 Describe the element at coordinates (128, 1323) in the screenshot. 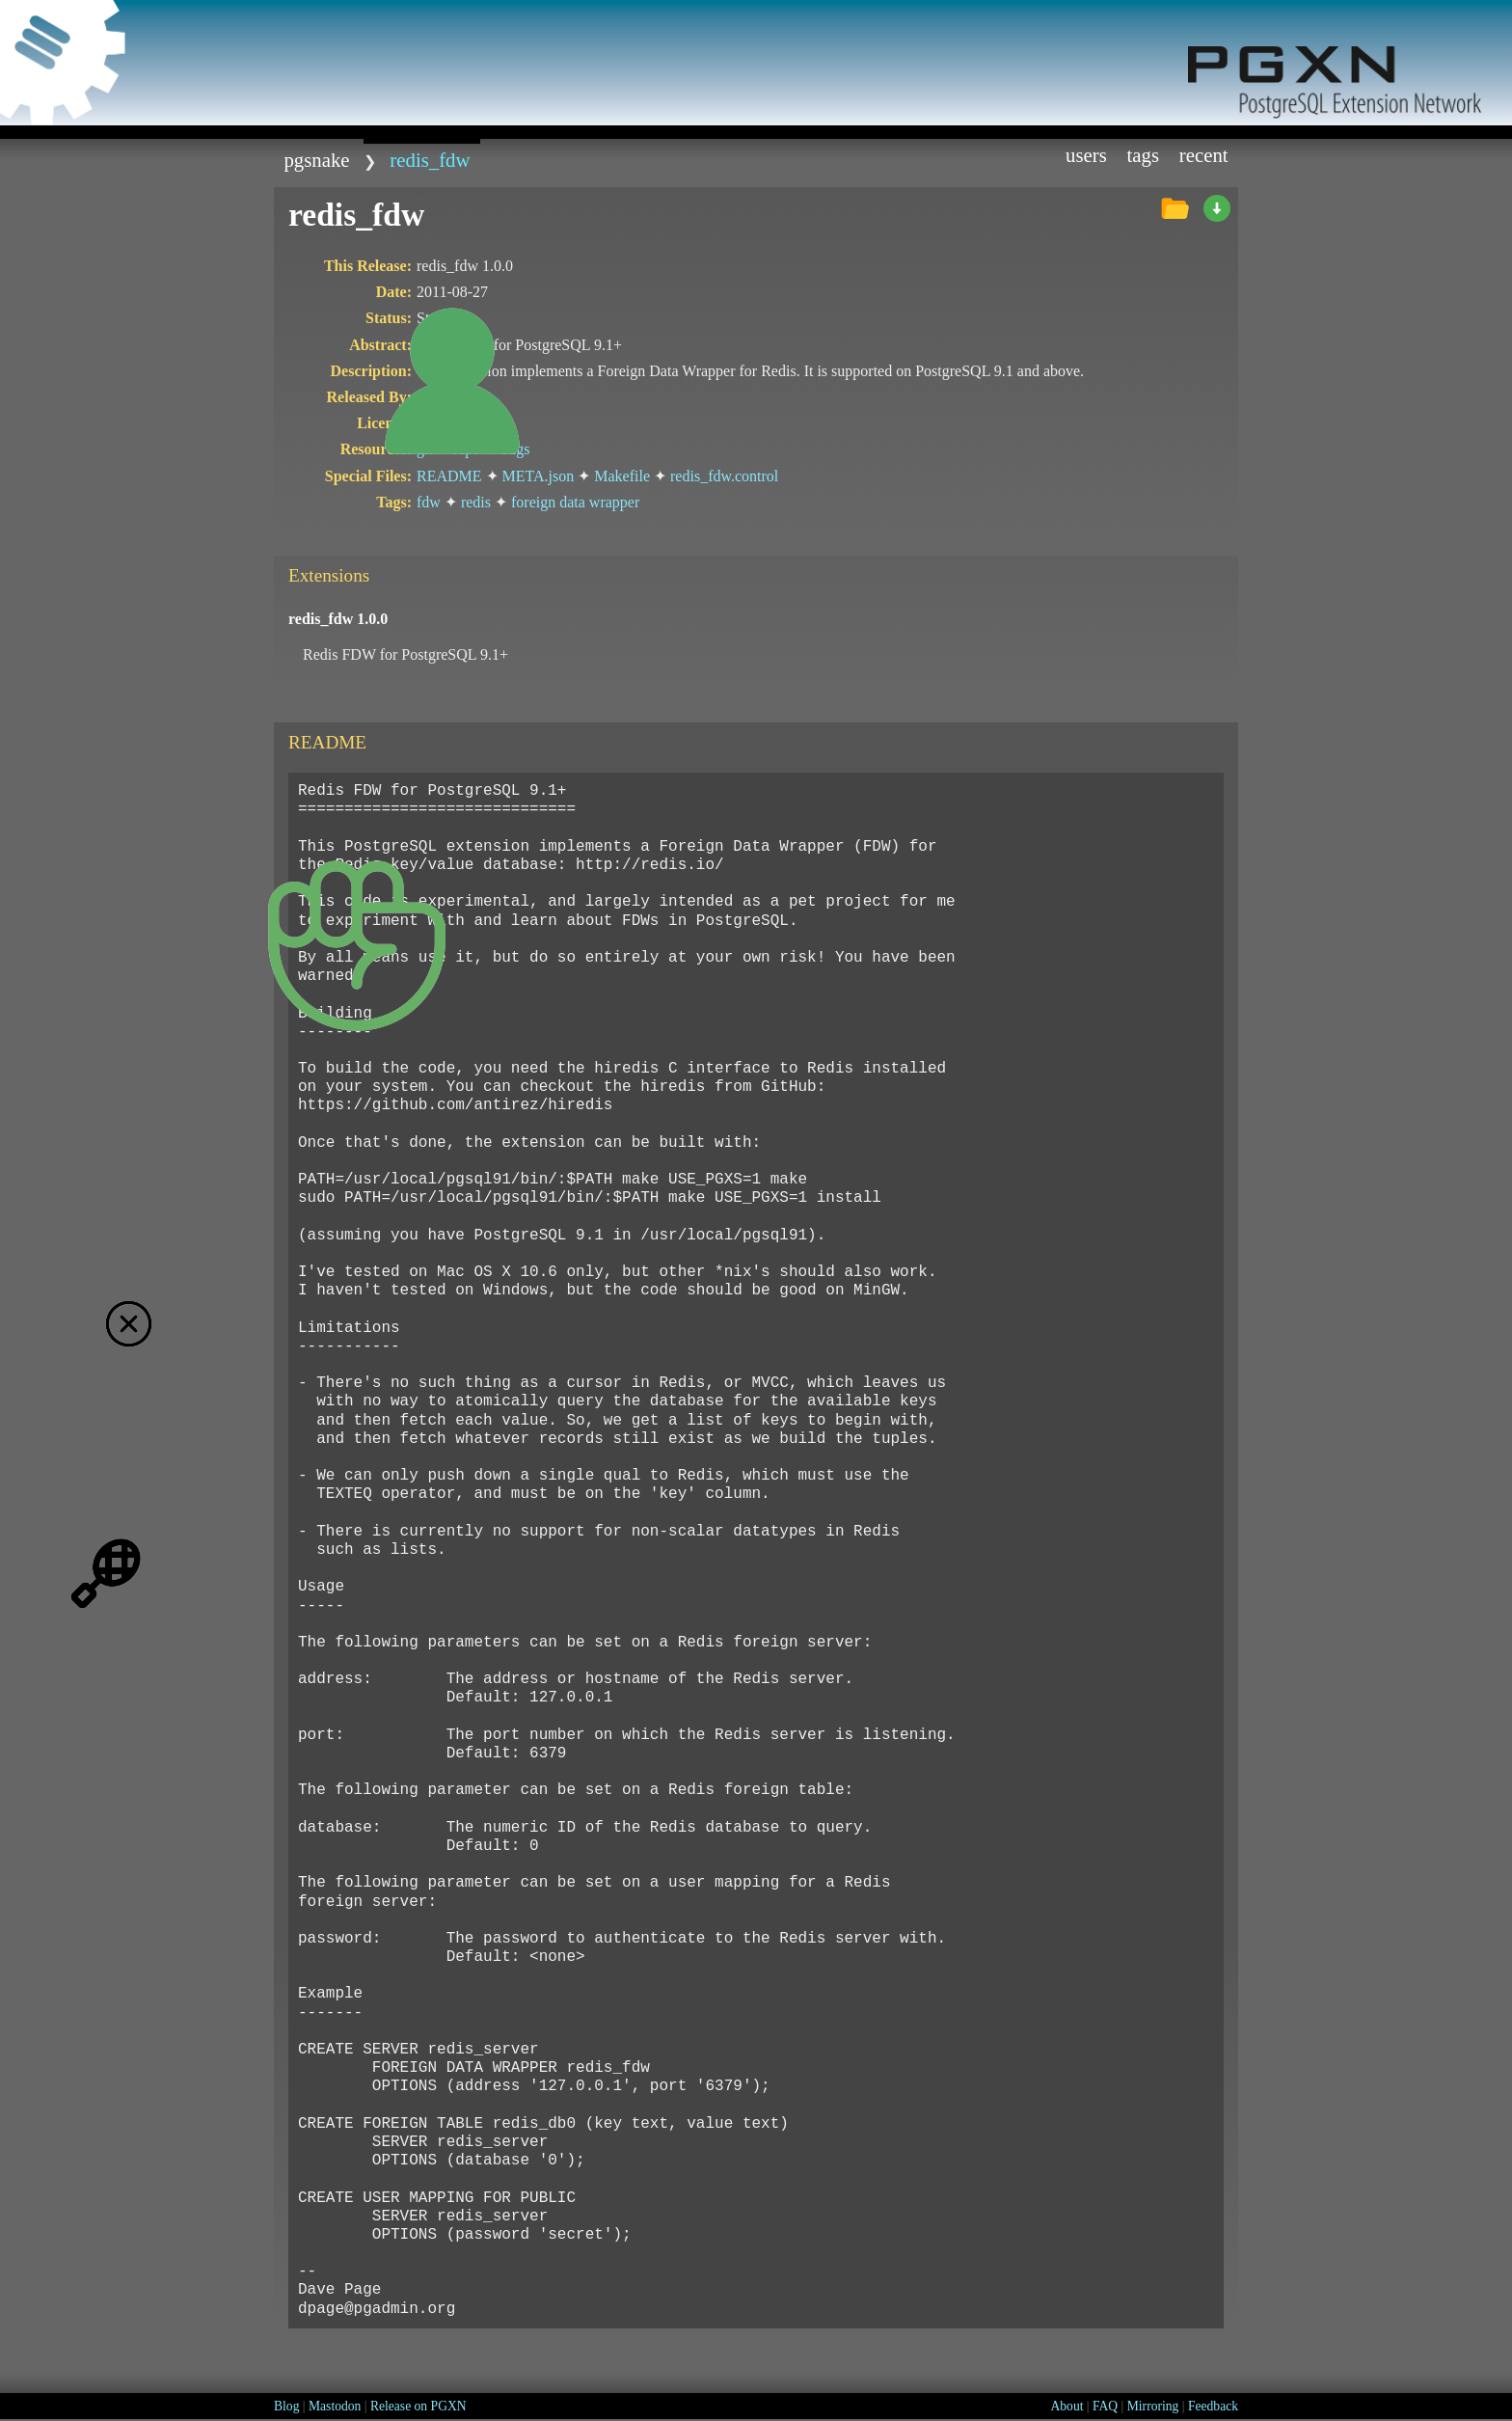

I see `close or dismiss a dialog` at that location.